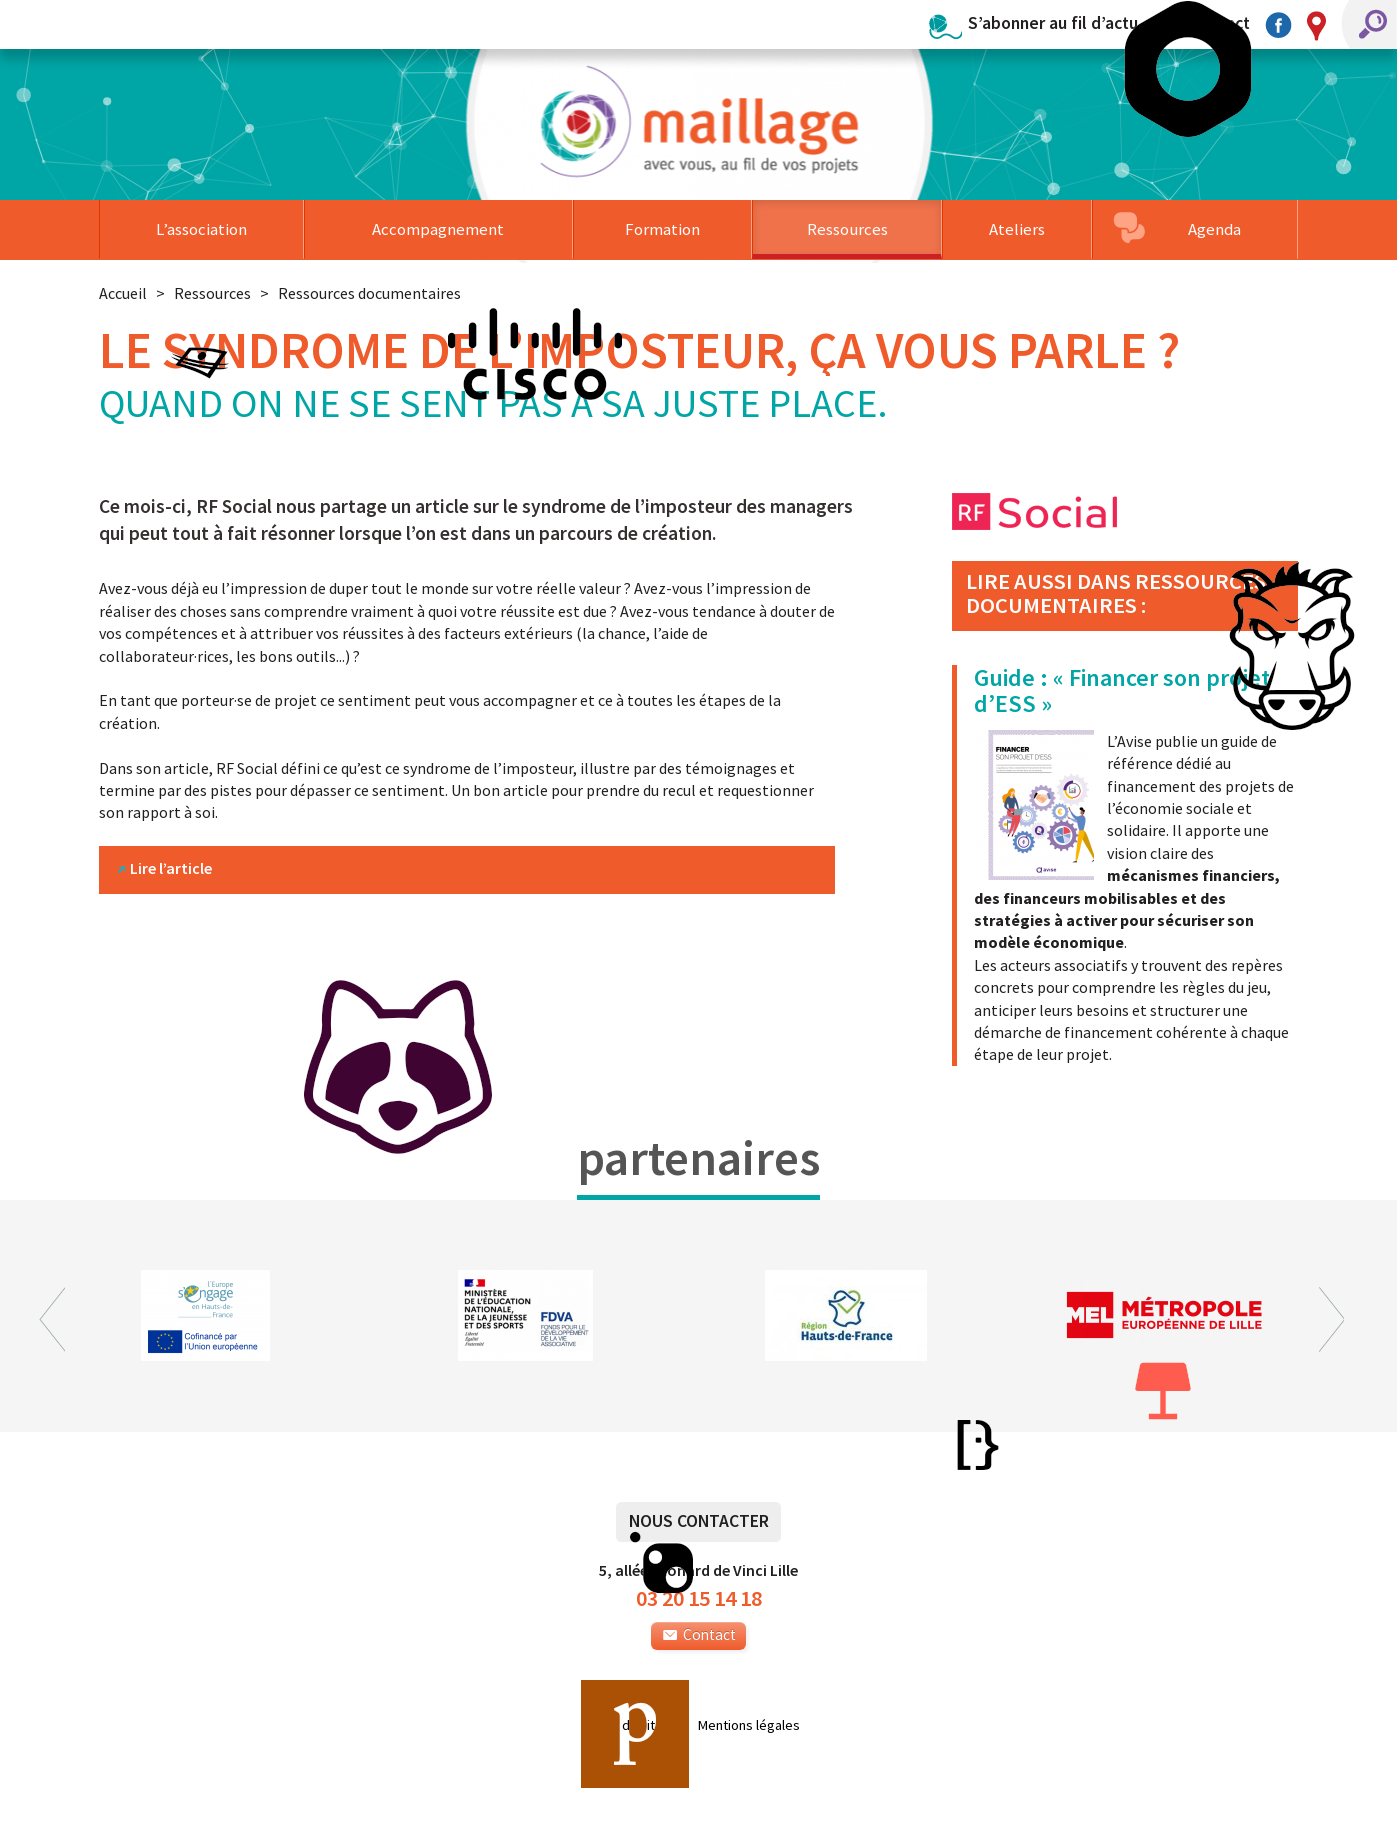 This screenshot has height=1830, width=1397. What do you see at coordinates (978, 1445) in the screenshot?
I see `super user community logo` at bounding box center [978, 1445].